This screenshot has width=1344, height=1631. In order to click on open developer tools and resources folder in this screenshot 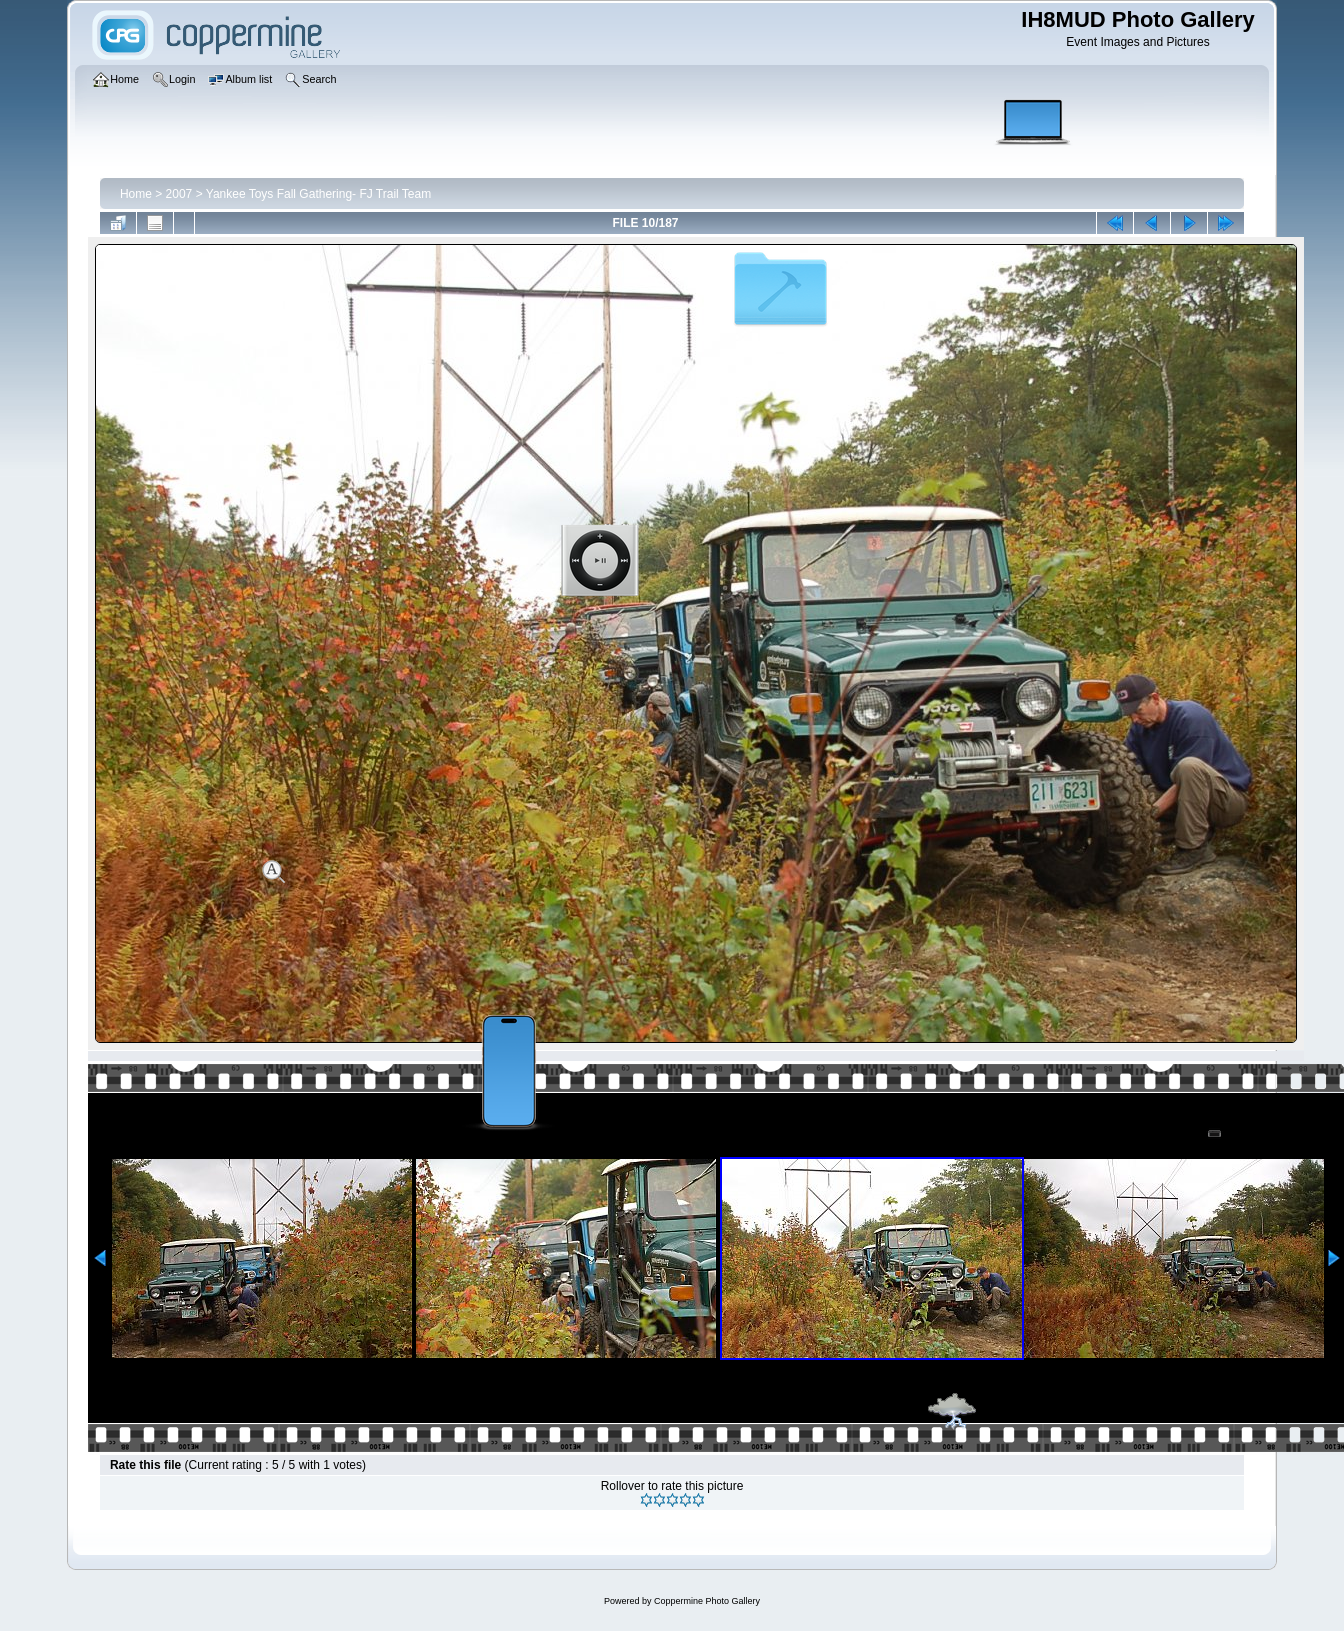, I will do `click(780, 288)`.